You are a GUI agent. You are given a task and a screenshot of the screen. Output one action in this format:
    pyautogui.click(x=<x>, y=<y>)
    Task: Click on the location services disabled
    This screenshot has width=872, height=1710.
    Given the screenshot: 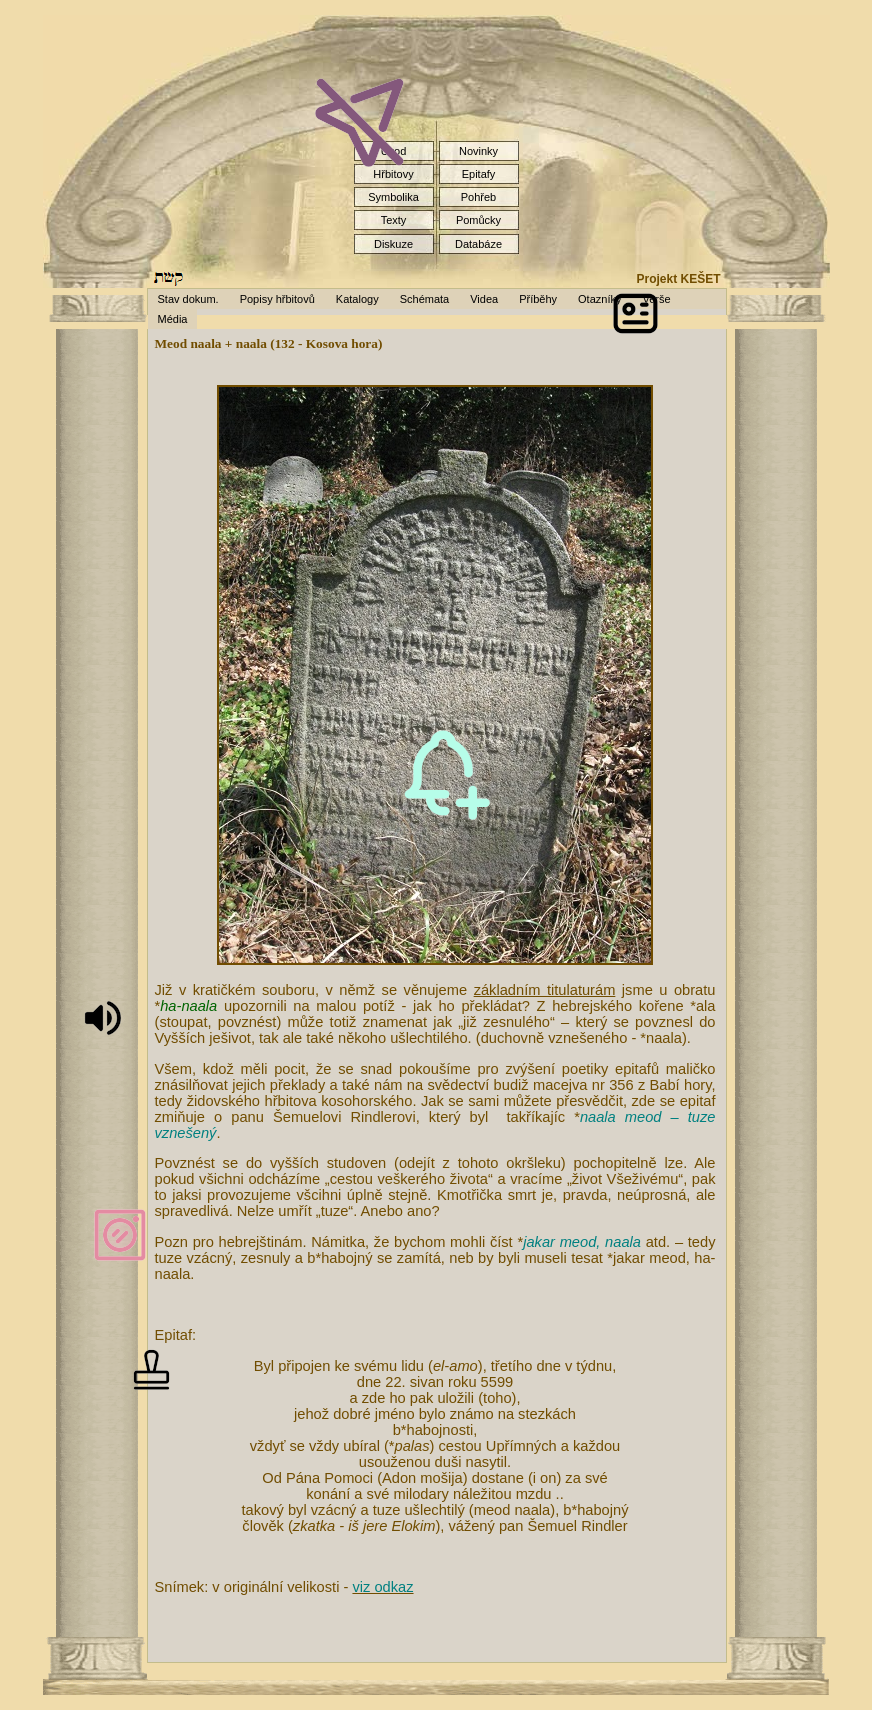 What is the action you would take?
    pyautogui.click(x=360, y=122)
    